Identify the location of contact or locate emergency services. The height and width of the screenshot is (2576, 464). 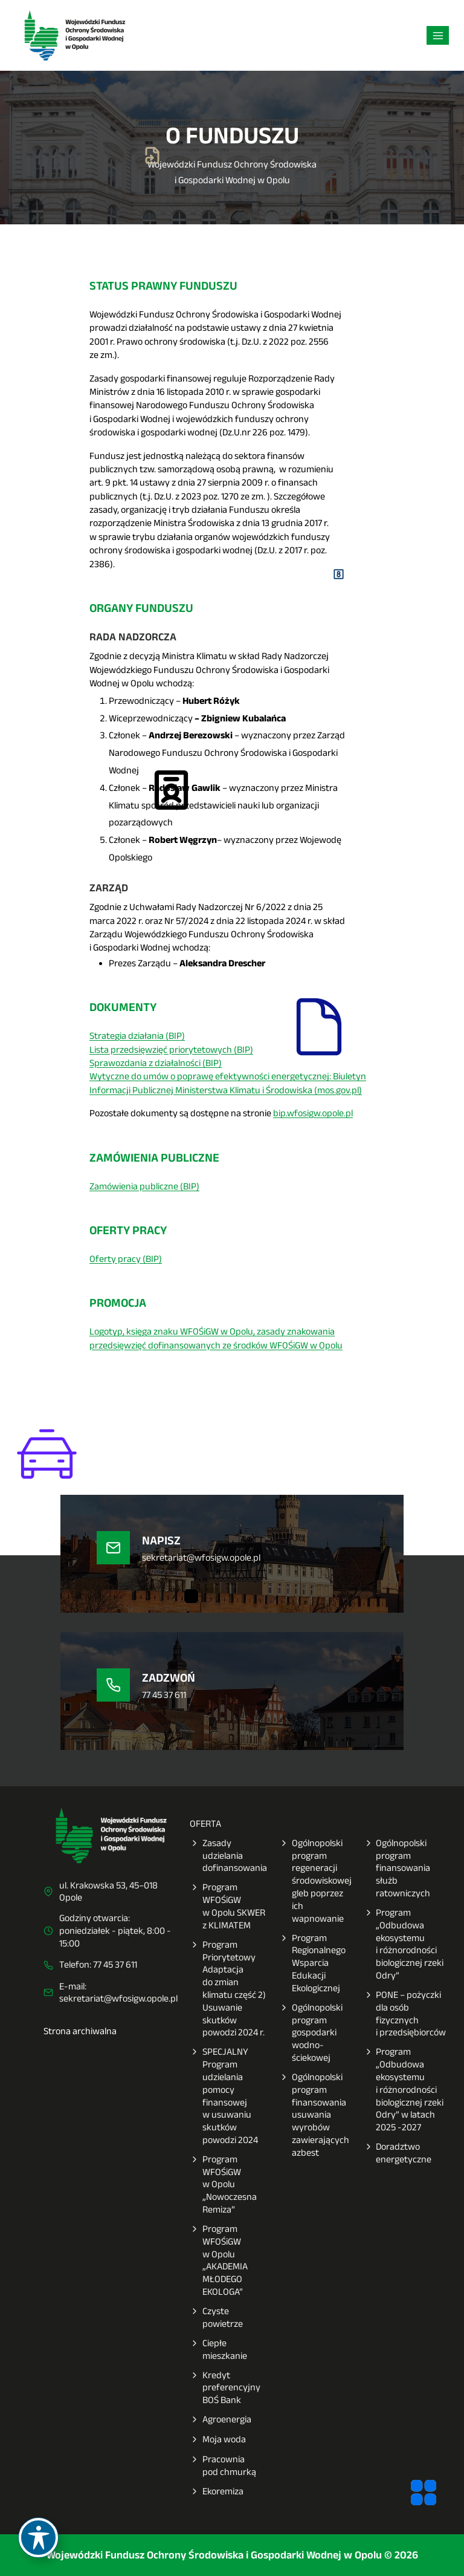
(47, 1457).